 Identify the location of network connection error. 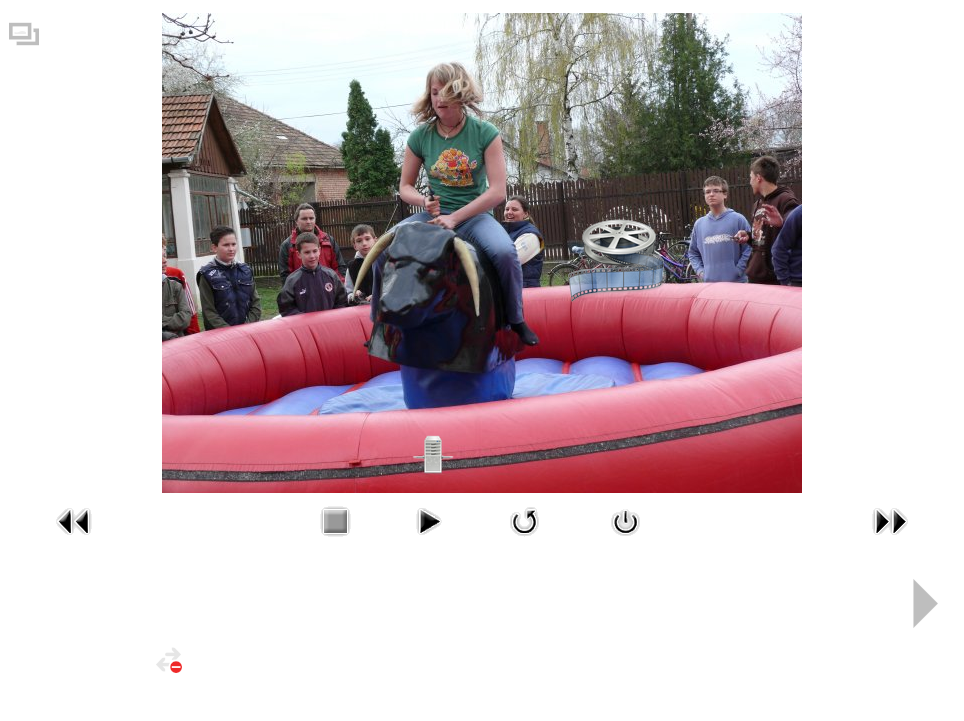
(168, 659).